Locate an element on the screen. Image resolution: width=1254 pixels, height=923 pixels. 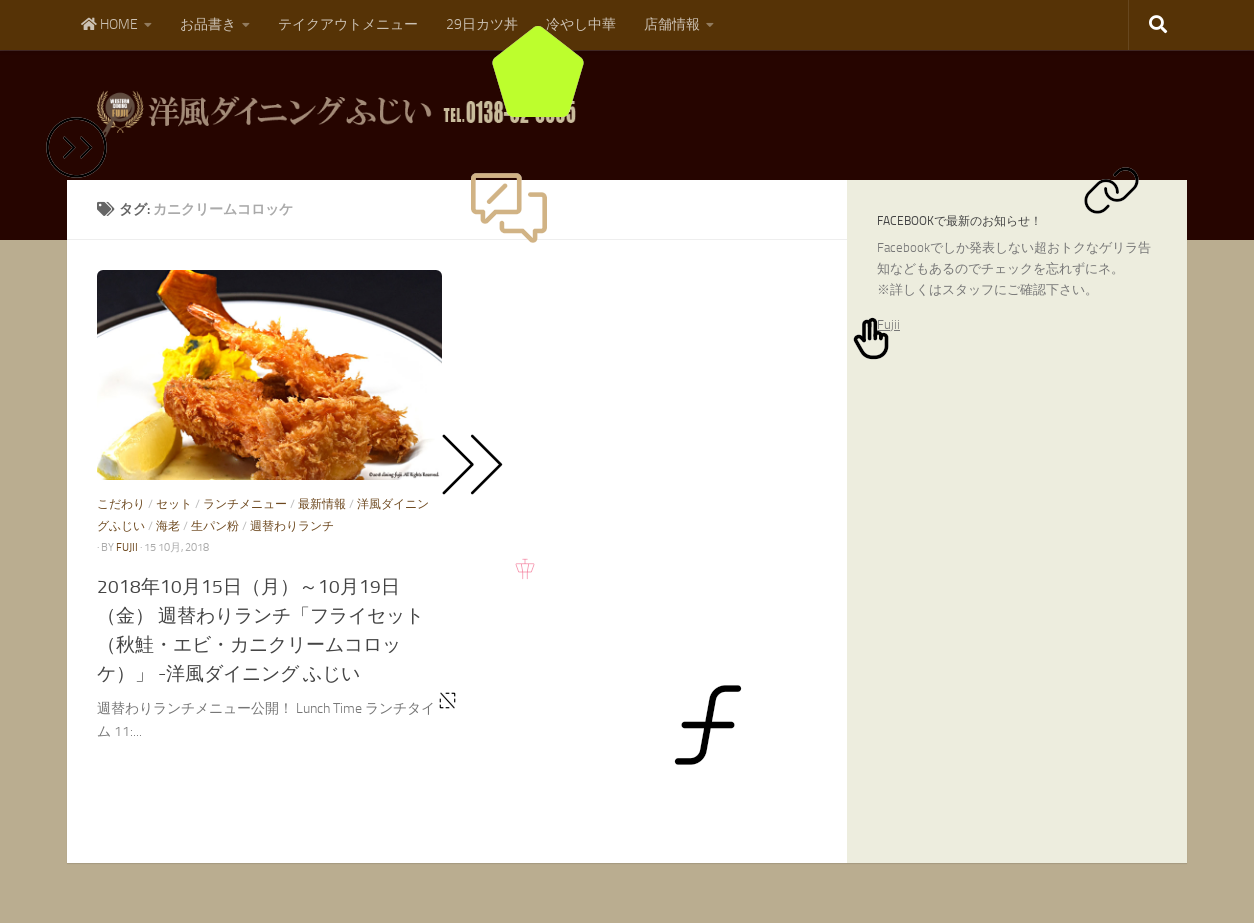
duplicate an existing discussion thread is located at coordinates (509, 208).